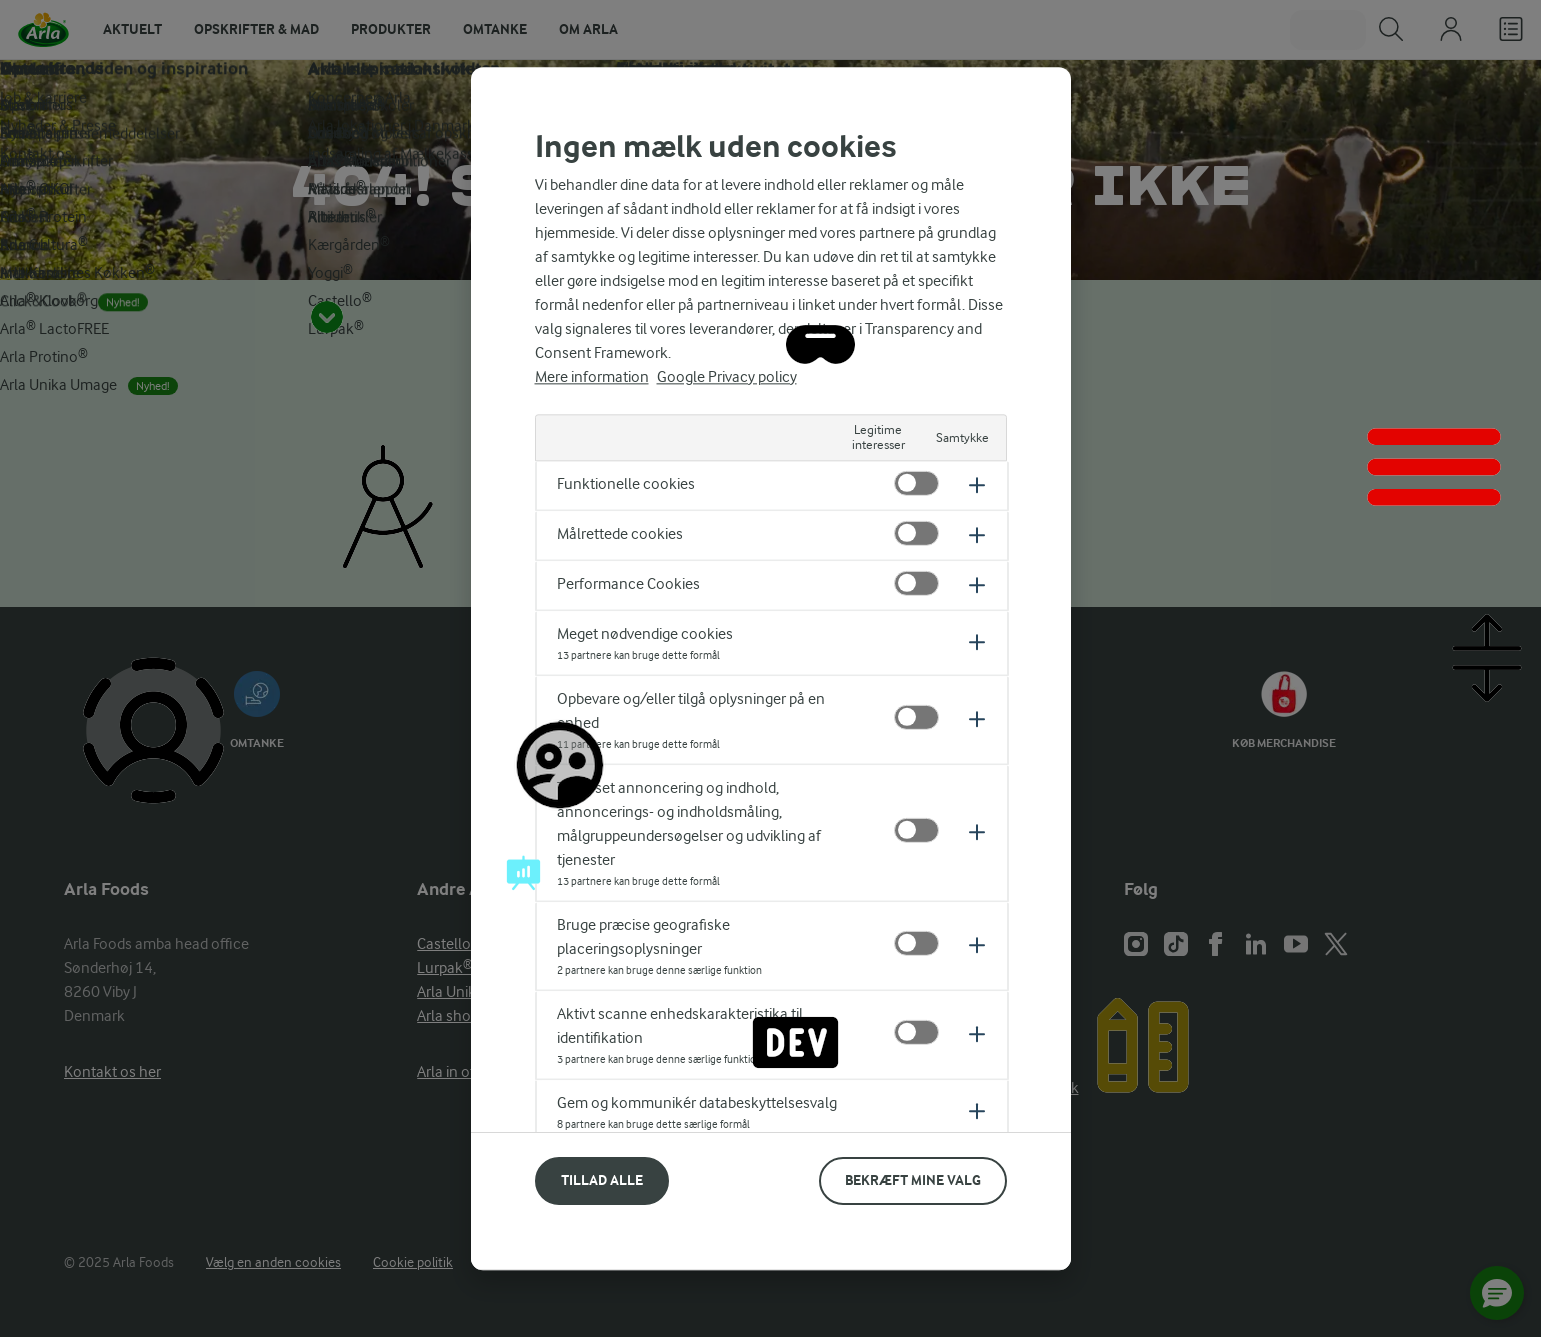 The width and height of the screenshot is (1541, 1337). I want to click on split view vertically, so click(1487, 658).